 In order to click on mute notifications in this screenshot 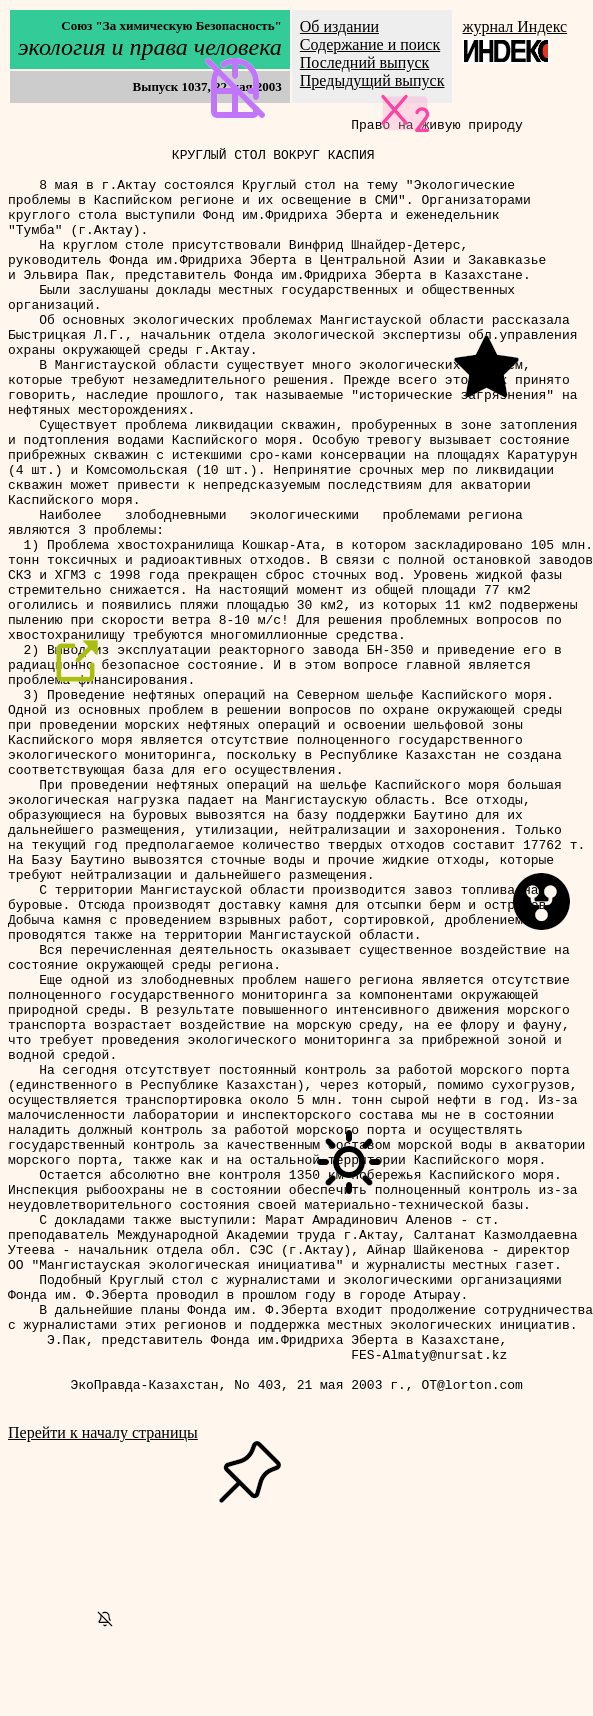, I will do `click(105, 1619)`.